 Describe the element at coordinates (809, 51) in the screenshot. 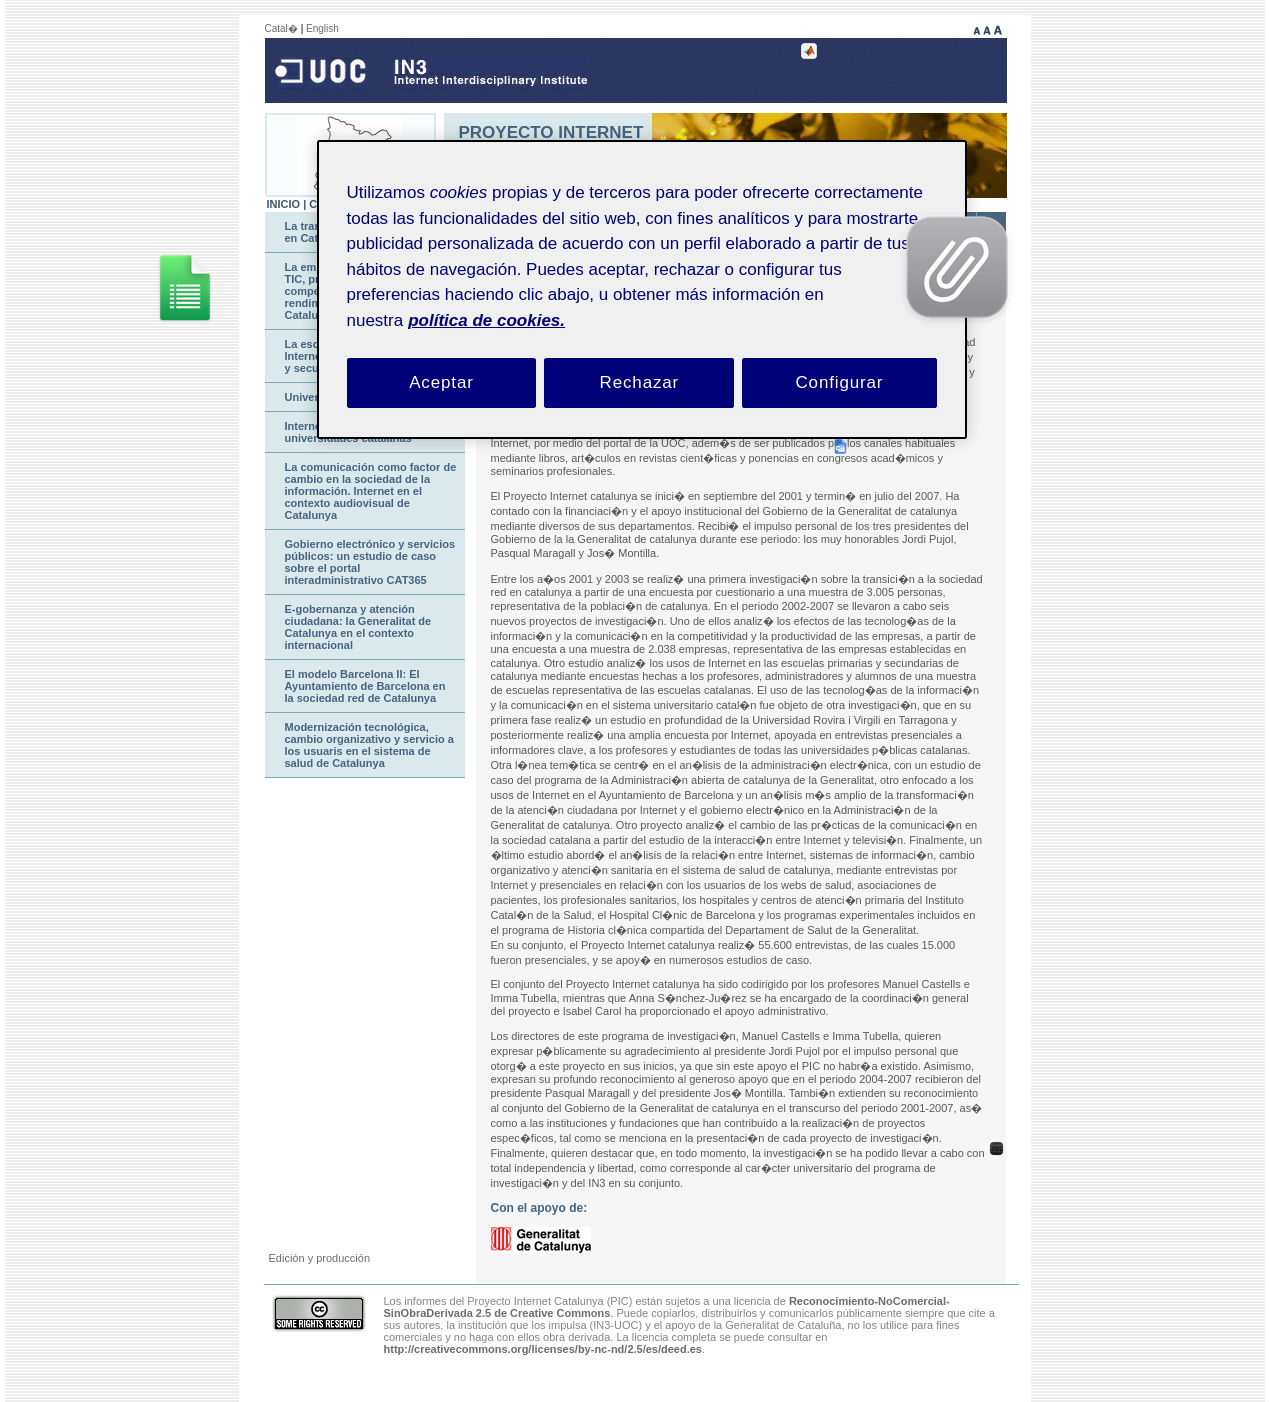

I see `open MATLAB application` at that location.